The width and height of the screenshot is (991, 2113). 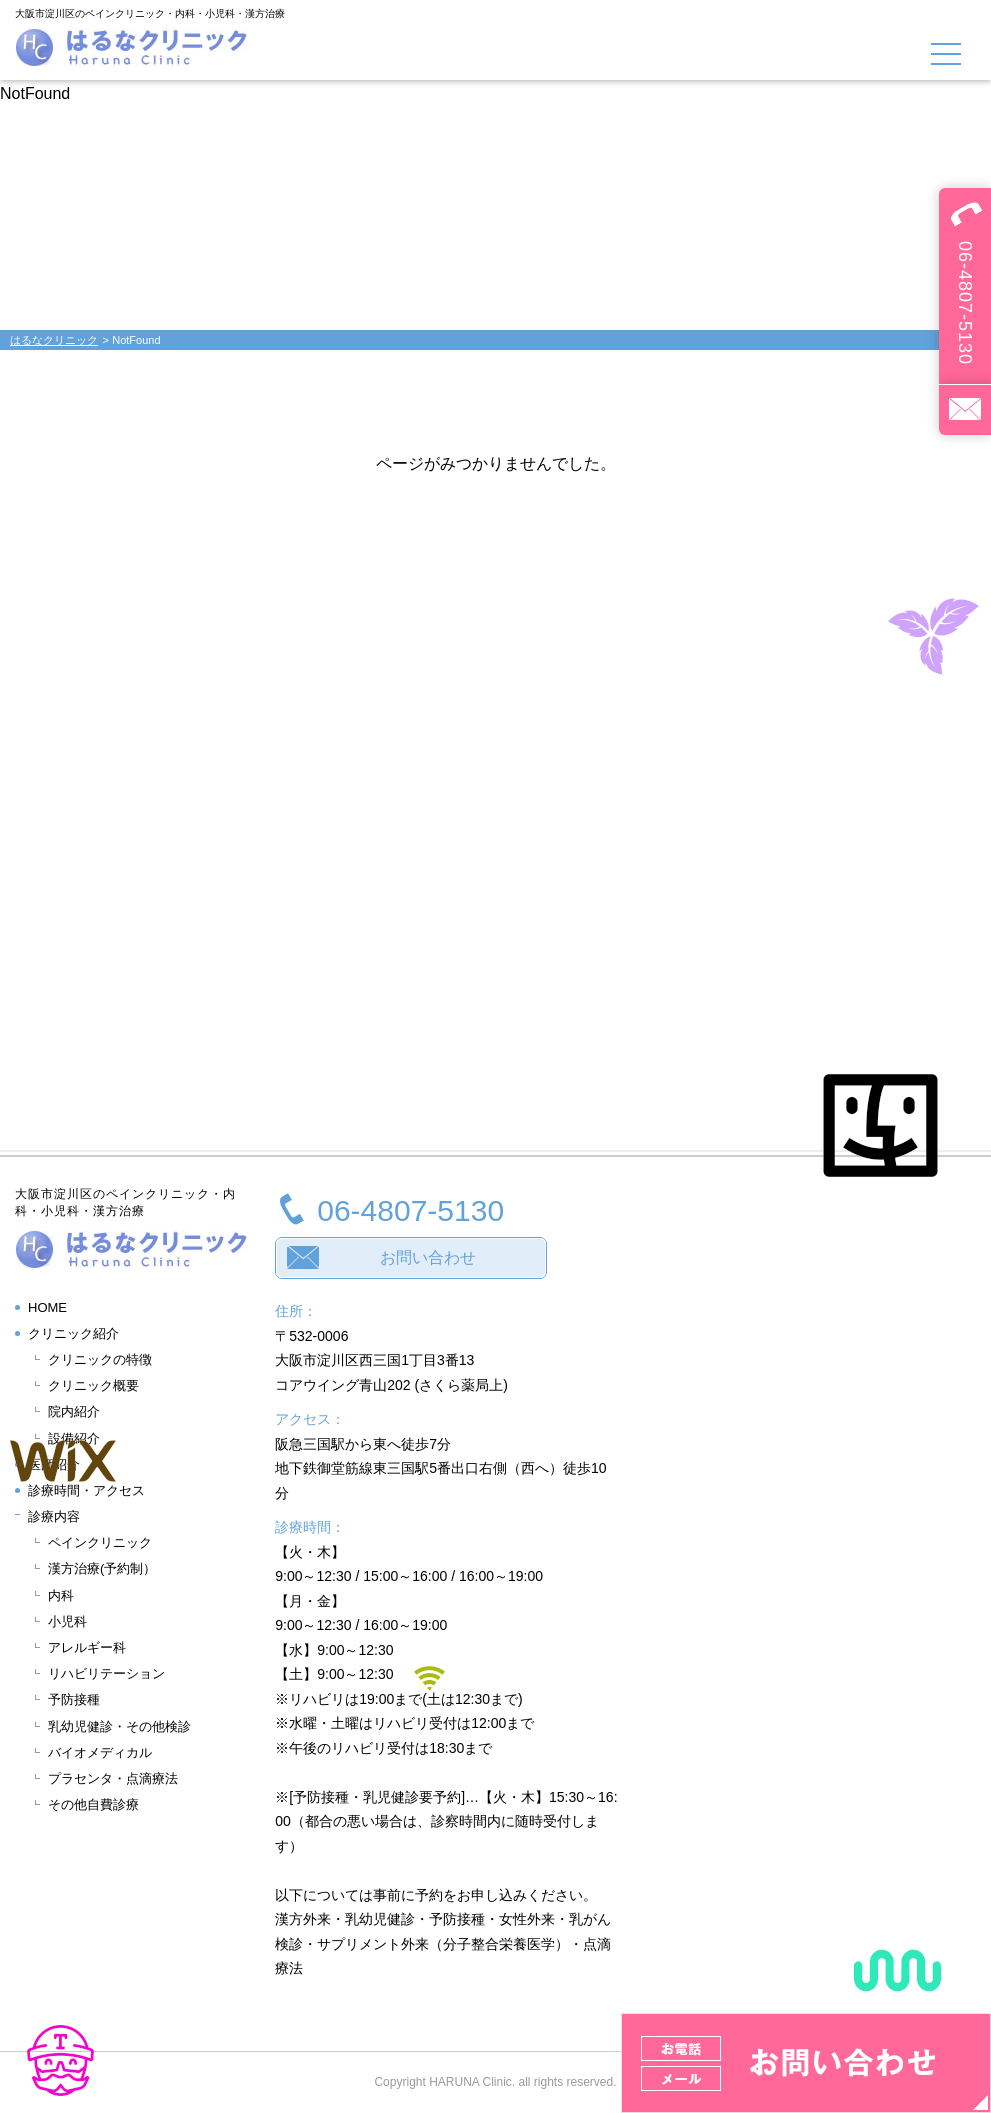 I want to click on link to Travis CI continuous integration service, so click(x=60, y=2060).